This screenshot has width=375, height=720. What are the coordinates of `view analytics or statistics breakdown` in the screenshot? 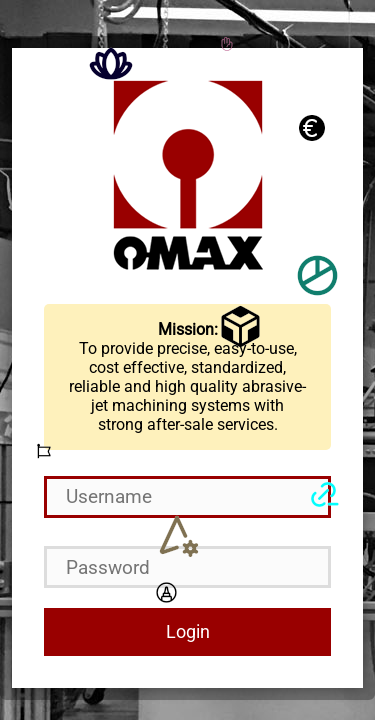 It's located at (317, 275).